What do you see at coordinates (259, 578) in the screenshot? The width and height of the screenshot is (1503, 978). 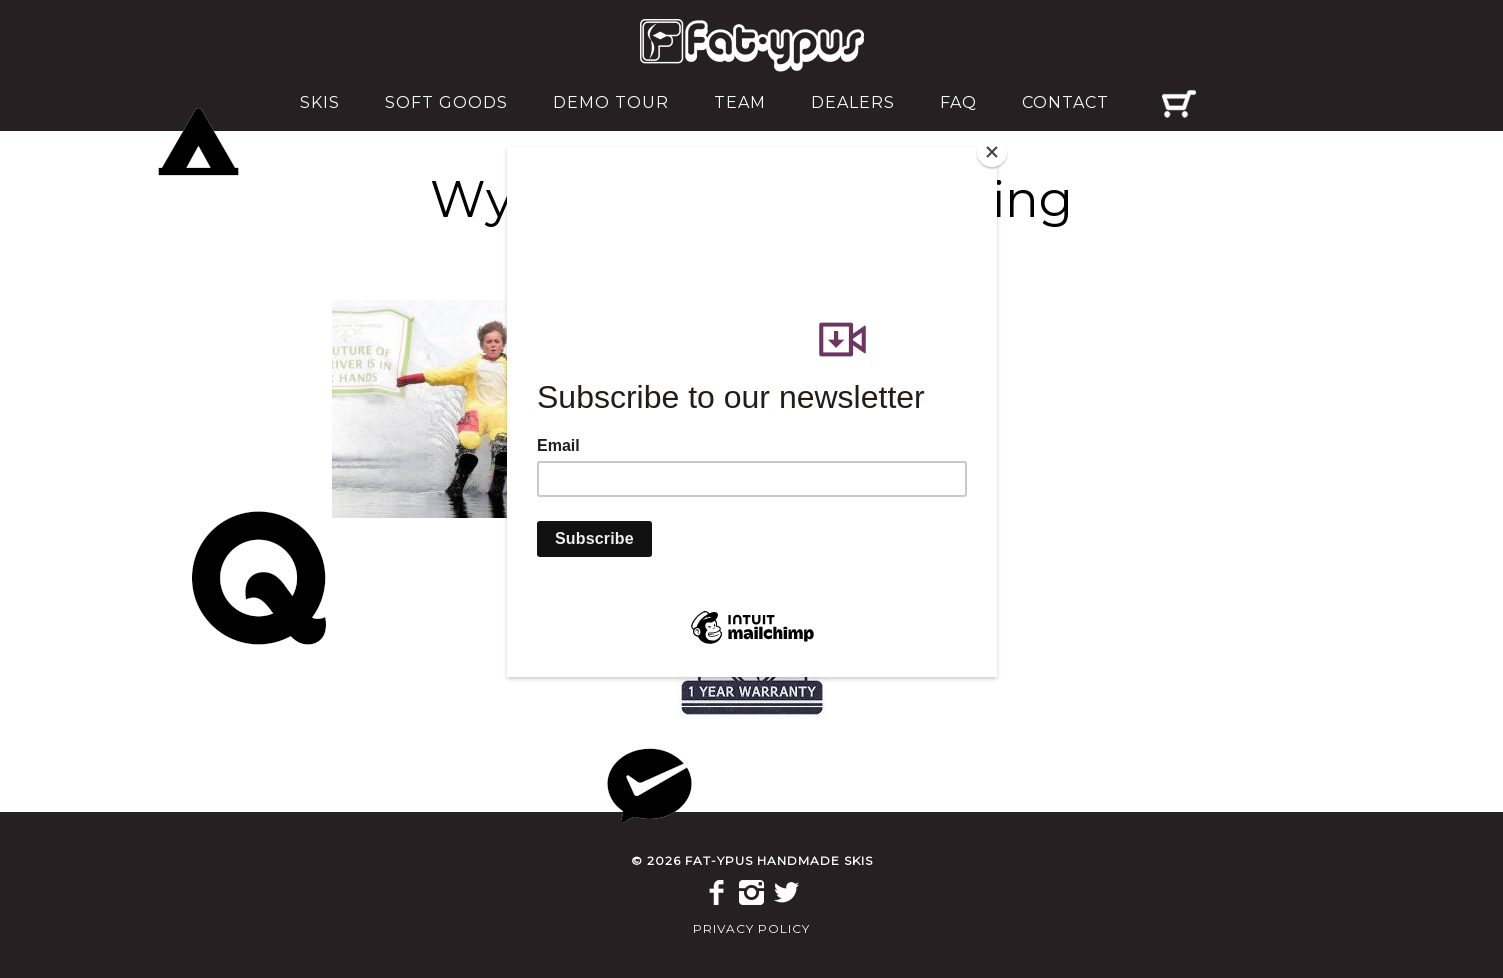 I see `open qase test management platform` at bounding box center [259, 578].